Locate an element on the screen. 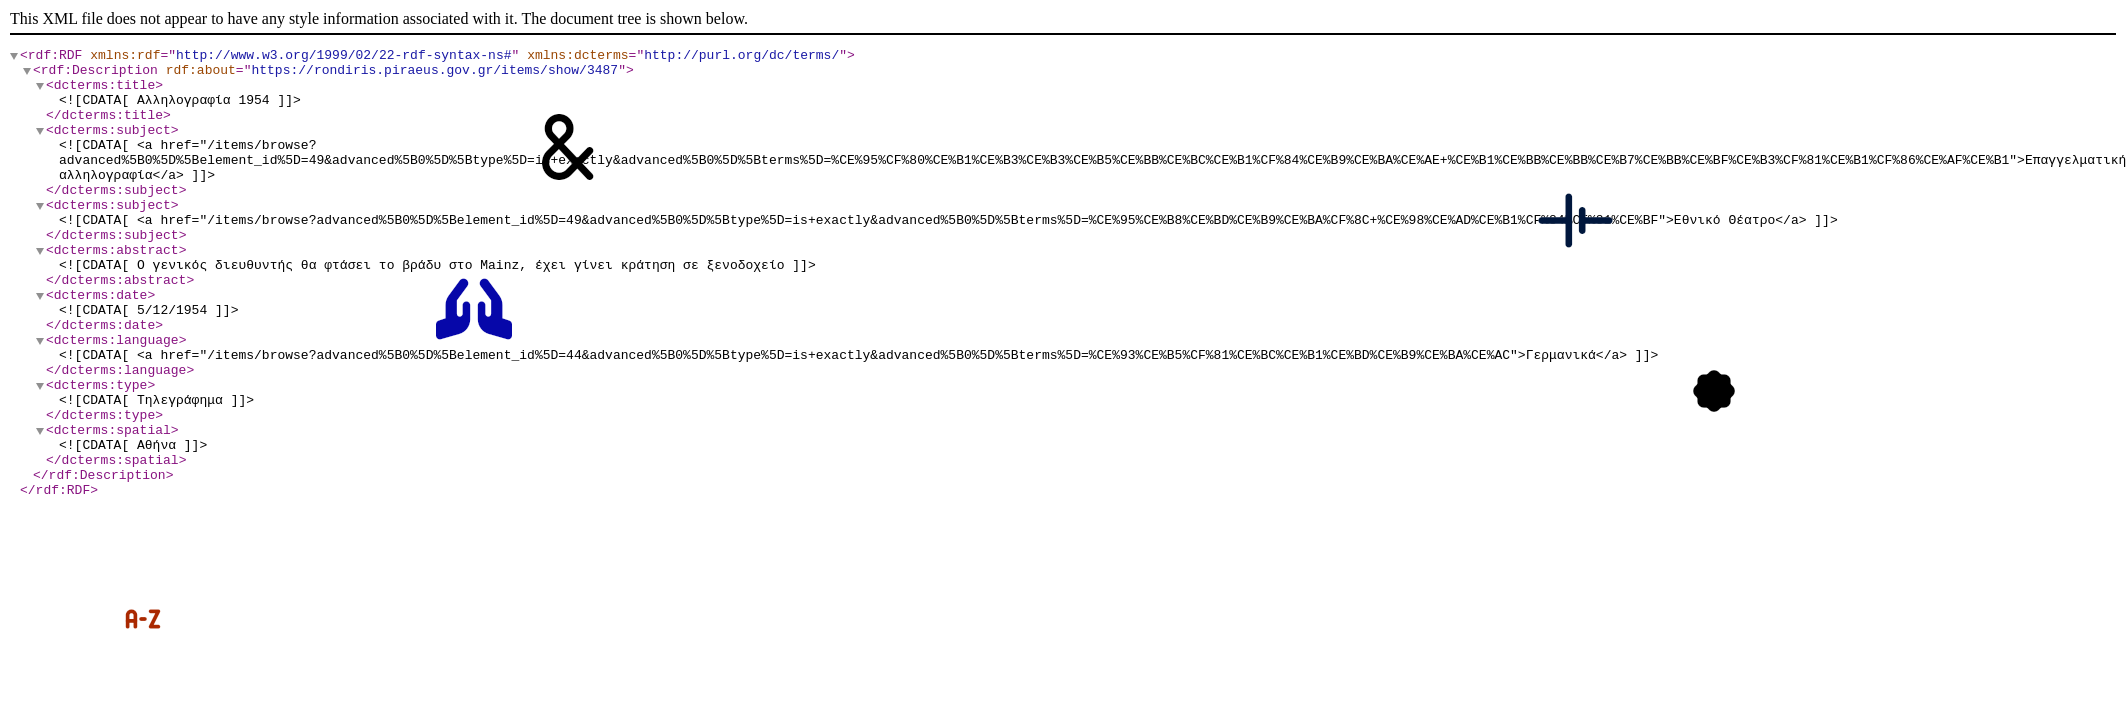 The image size is (2126, 720). express gratitude or thanks is located at coordinates (474, 309).